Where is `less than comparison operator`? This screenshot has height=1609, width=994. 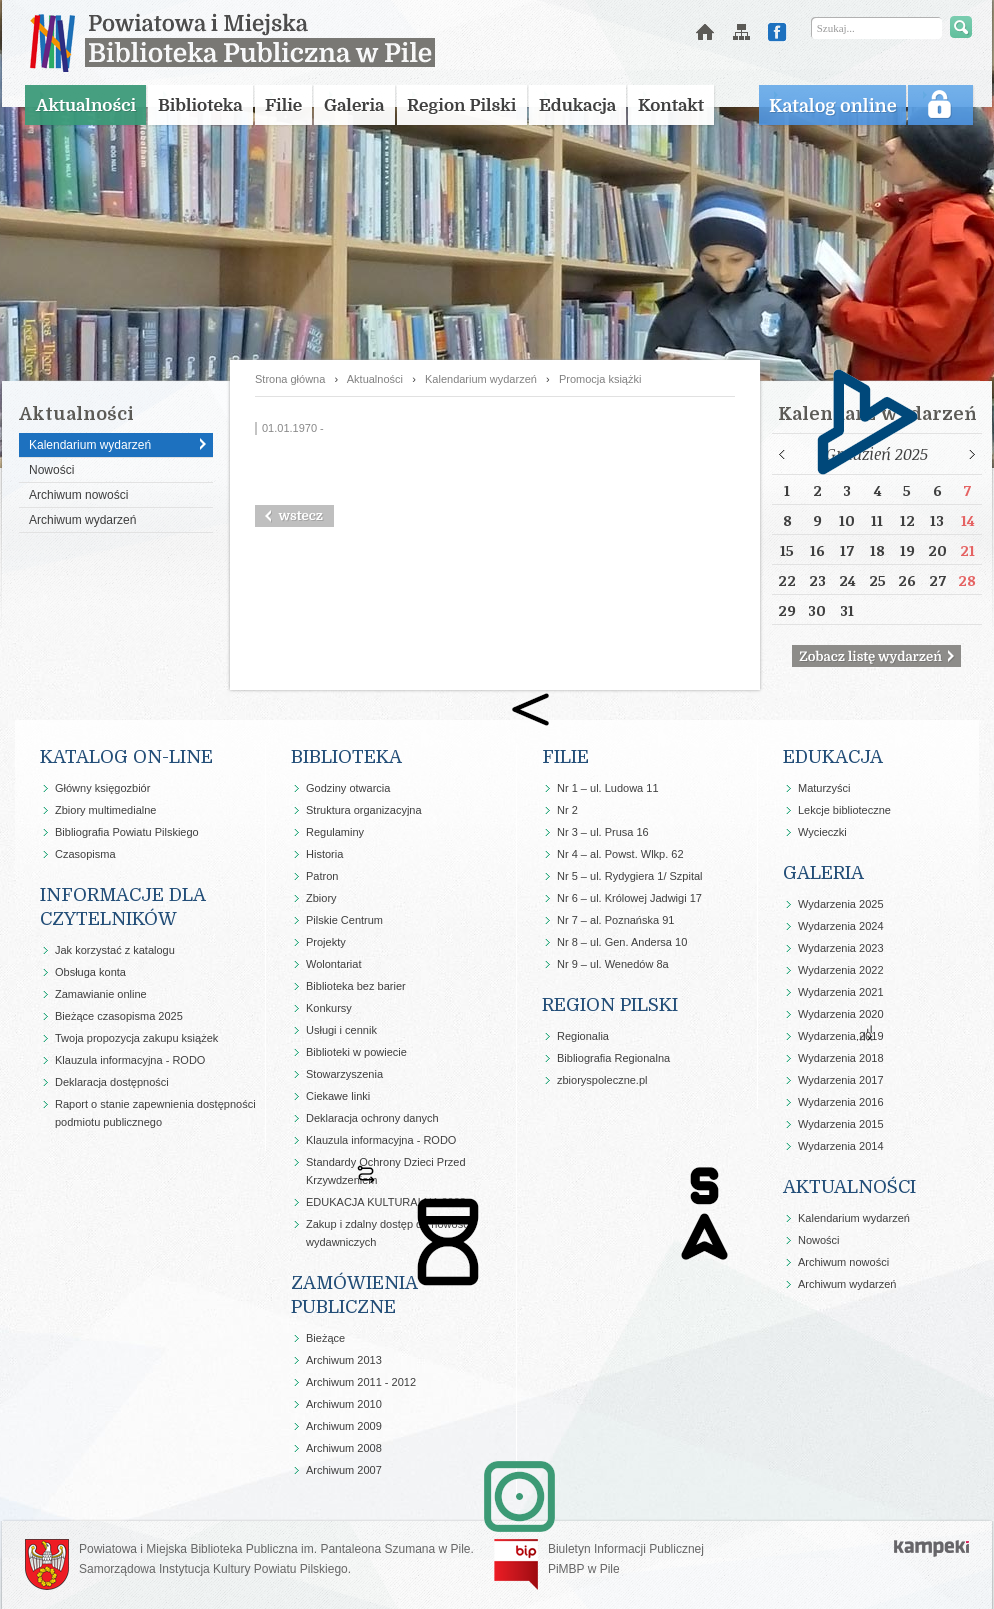
less than comparison operator is located at coordinates (530, 709).